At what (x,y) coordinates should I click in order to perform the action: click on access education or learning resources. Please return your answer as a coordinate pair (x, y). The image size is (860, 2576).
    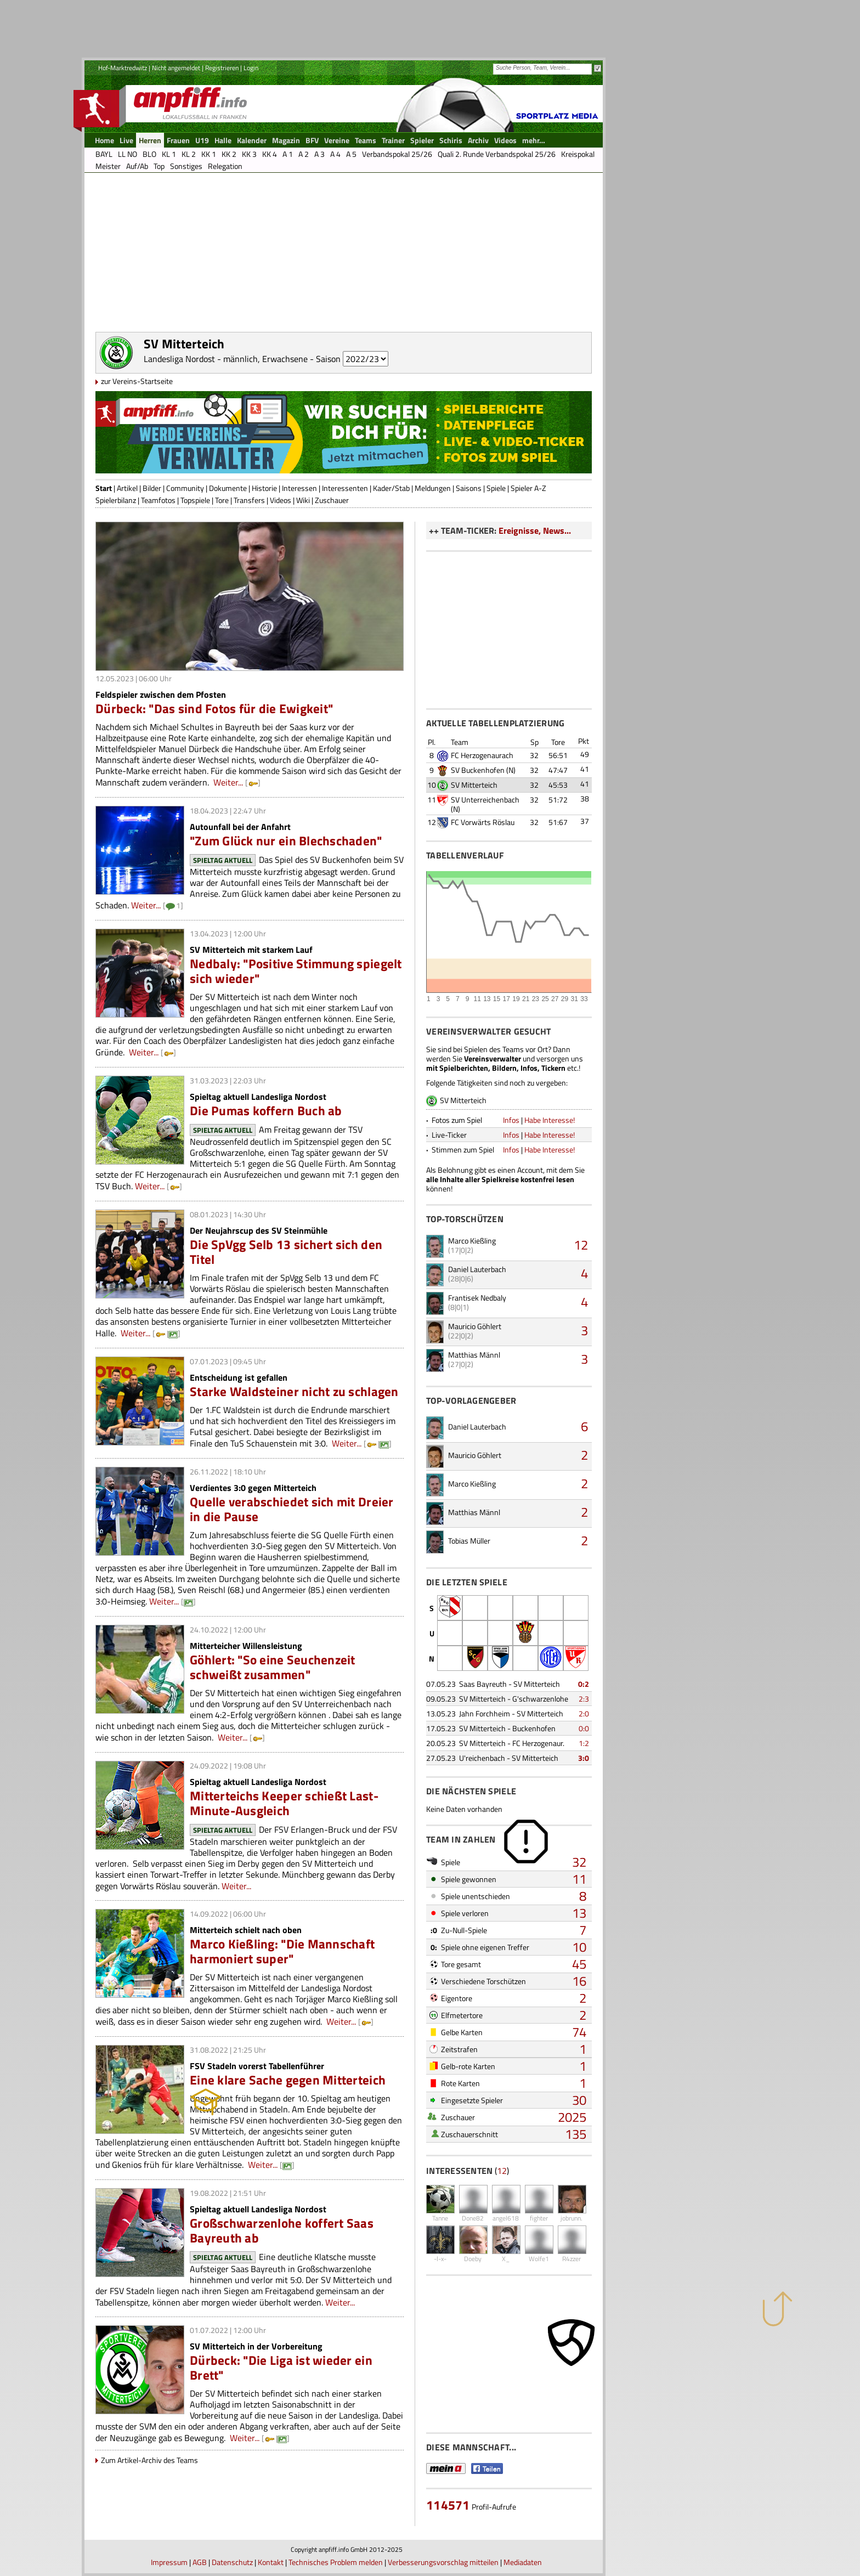
    Looking at the image, I should click on (206, 2101).